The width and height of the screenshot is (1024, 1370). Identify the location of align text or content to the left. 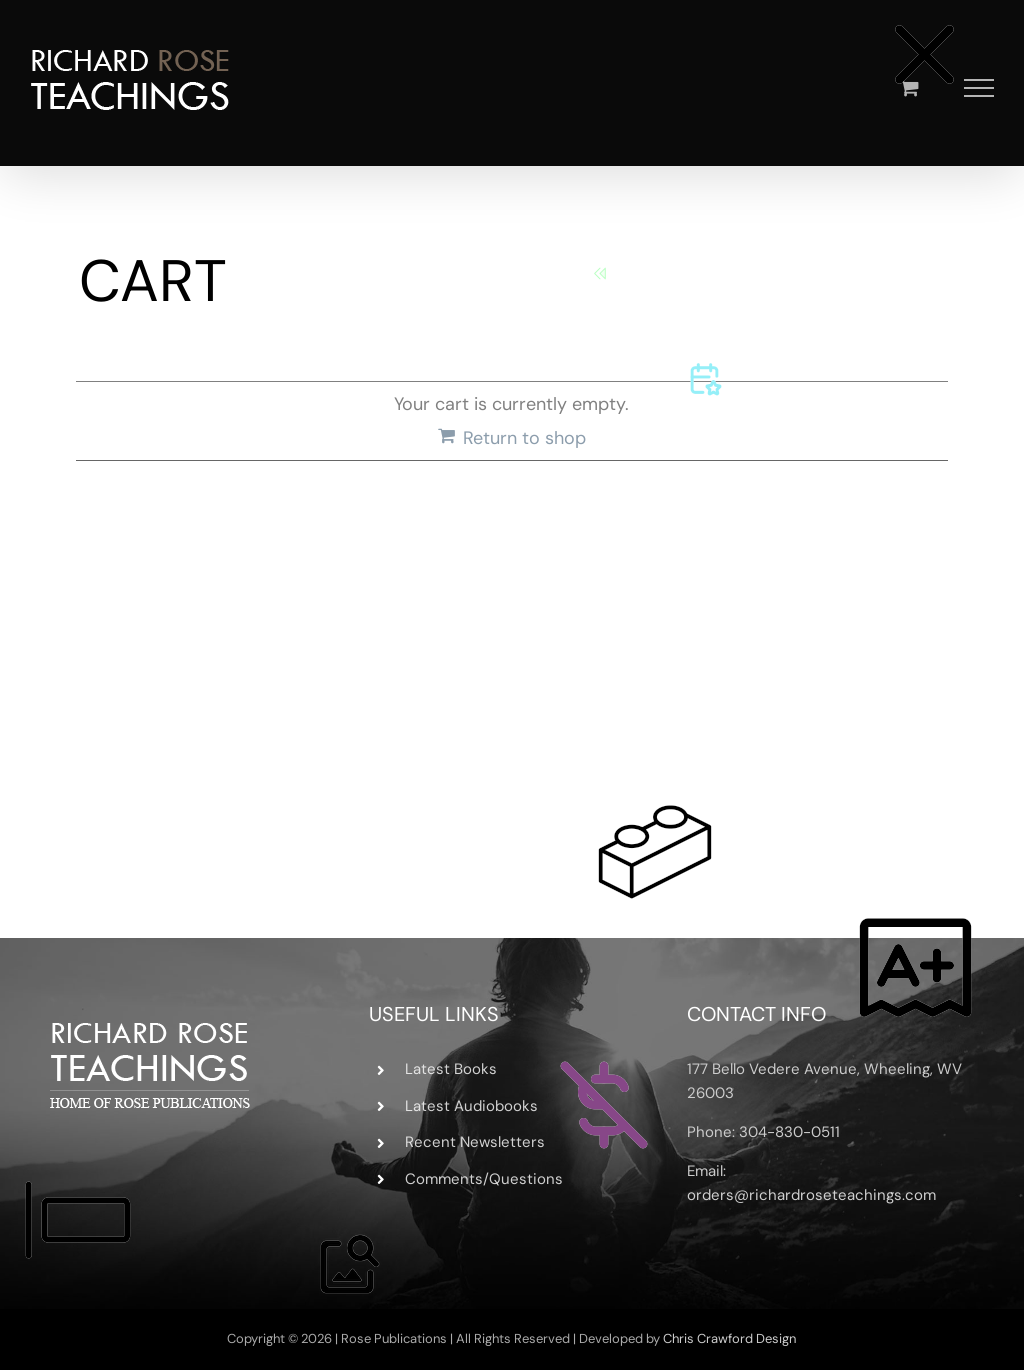
(76, 1220).